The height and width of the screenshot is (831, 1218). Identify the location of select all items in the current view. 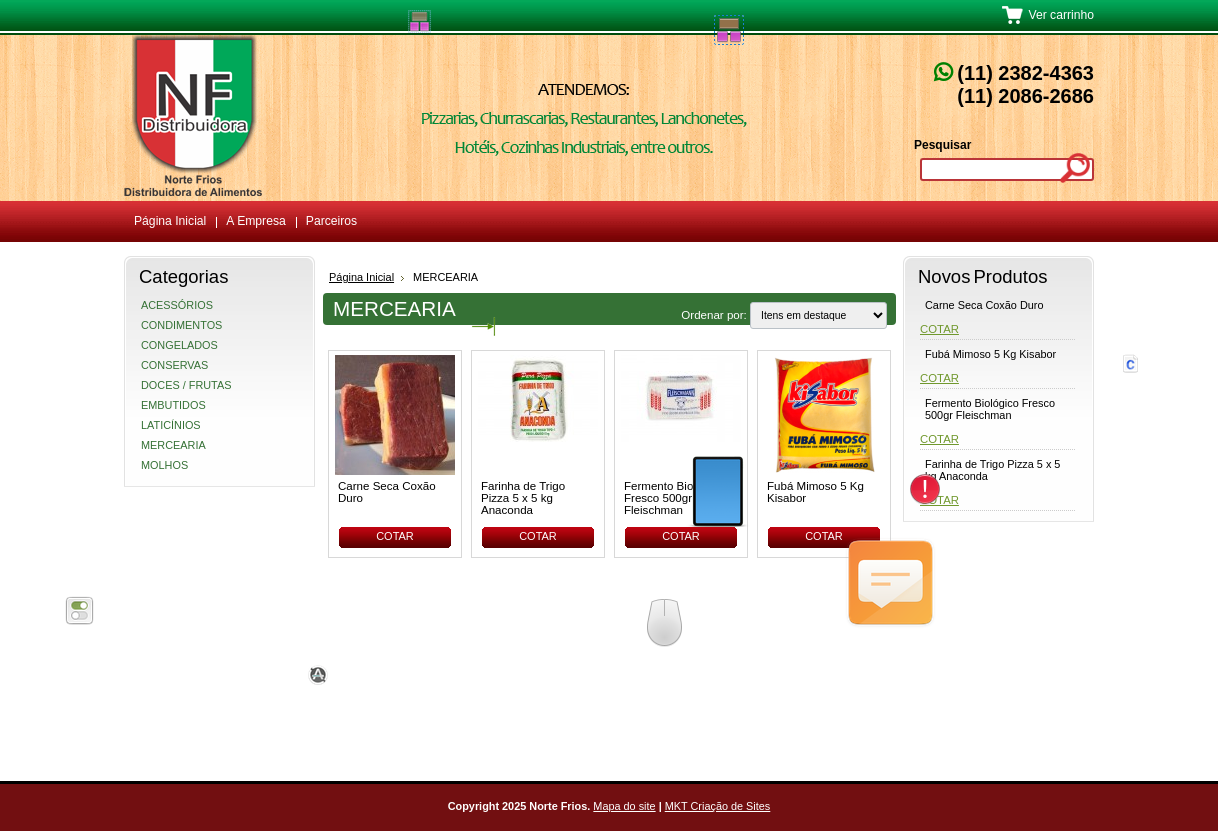
(729, 30).